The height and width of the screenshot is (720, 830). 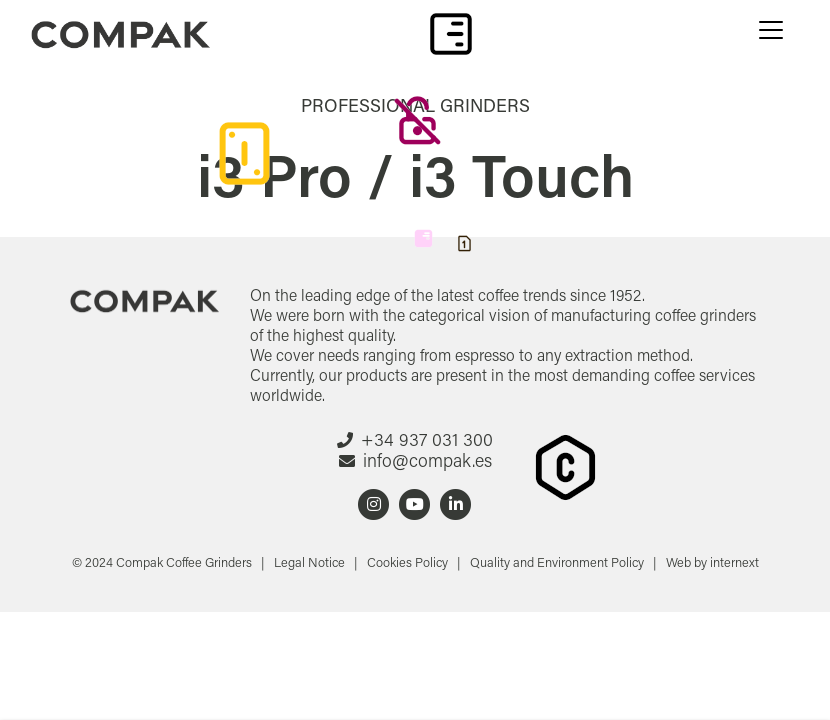 What do you see at coordinates (423, 238) in the screenshot?
I see `align content to top-right of container` at bounding box center [423, 238].